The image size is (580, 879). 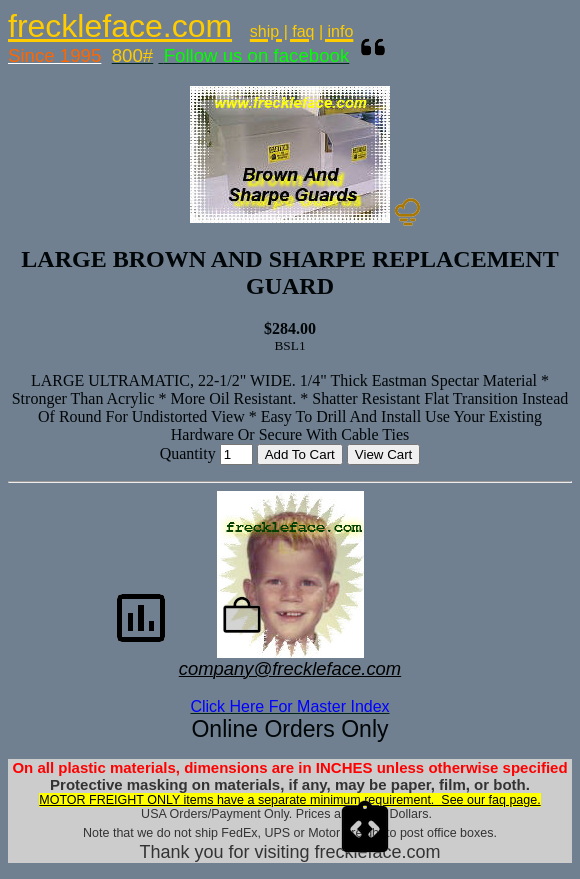 What do you see at coordinates (373, 47) in the screenshot?
I see `insert a block quote` at bounding box center [373, 47].